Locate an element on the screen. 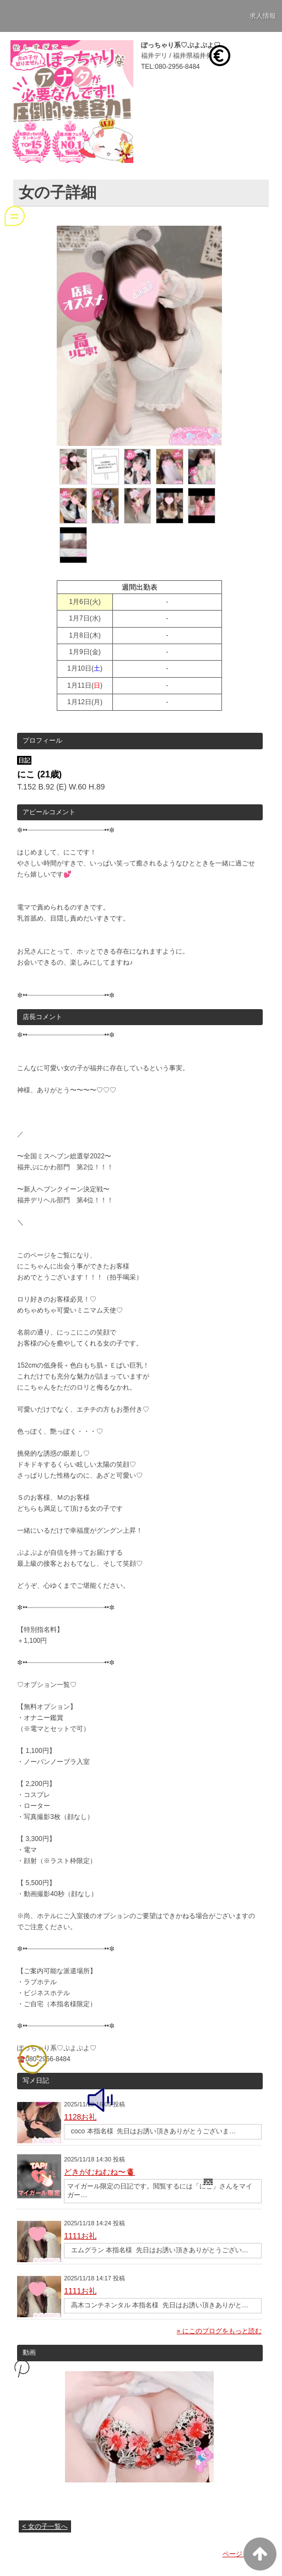  add a sticker to your message is located at coordinates (32, 2059).